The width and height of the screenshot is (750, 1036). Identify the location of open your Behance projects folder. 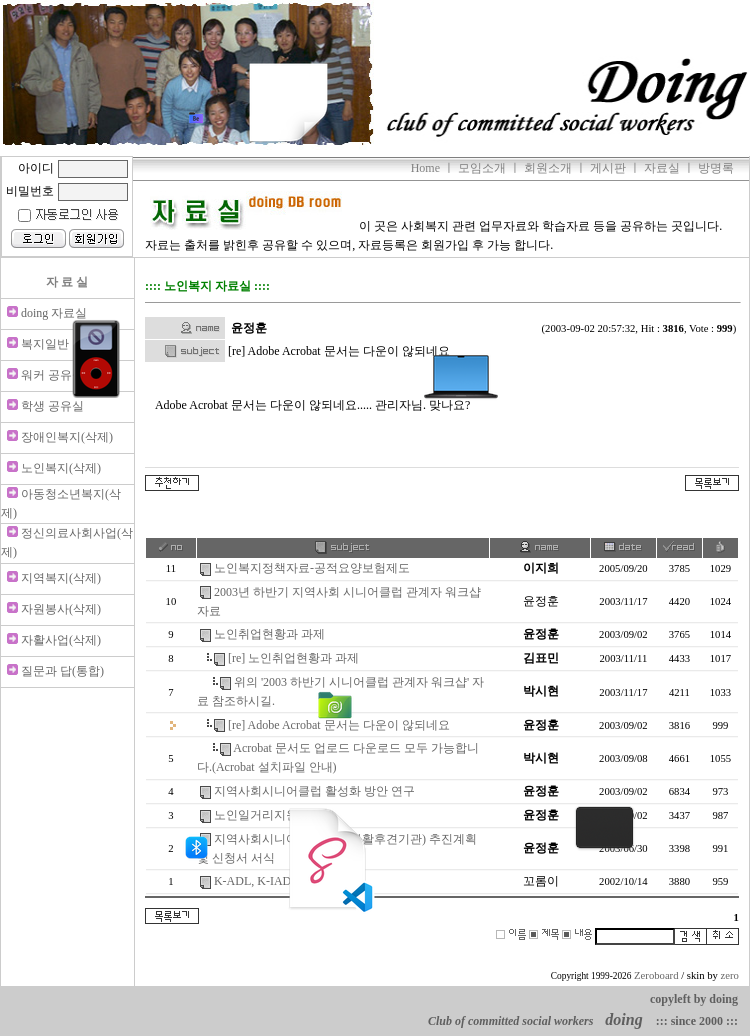
(196, 118).